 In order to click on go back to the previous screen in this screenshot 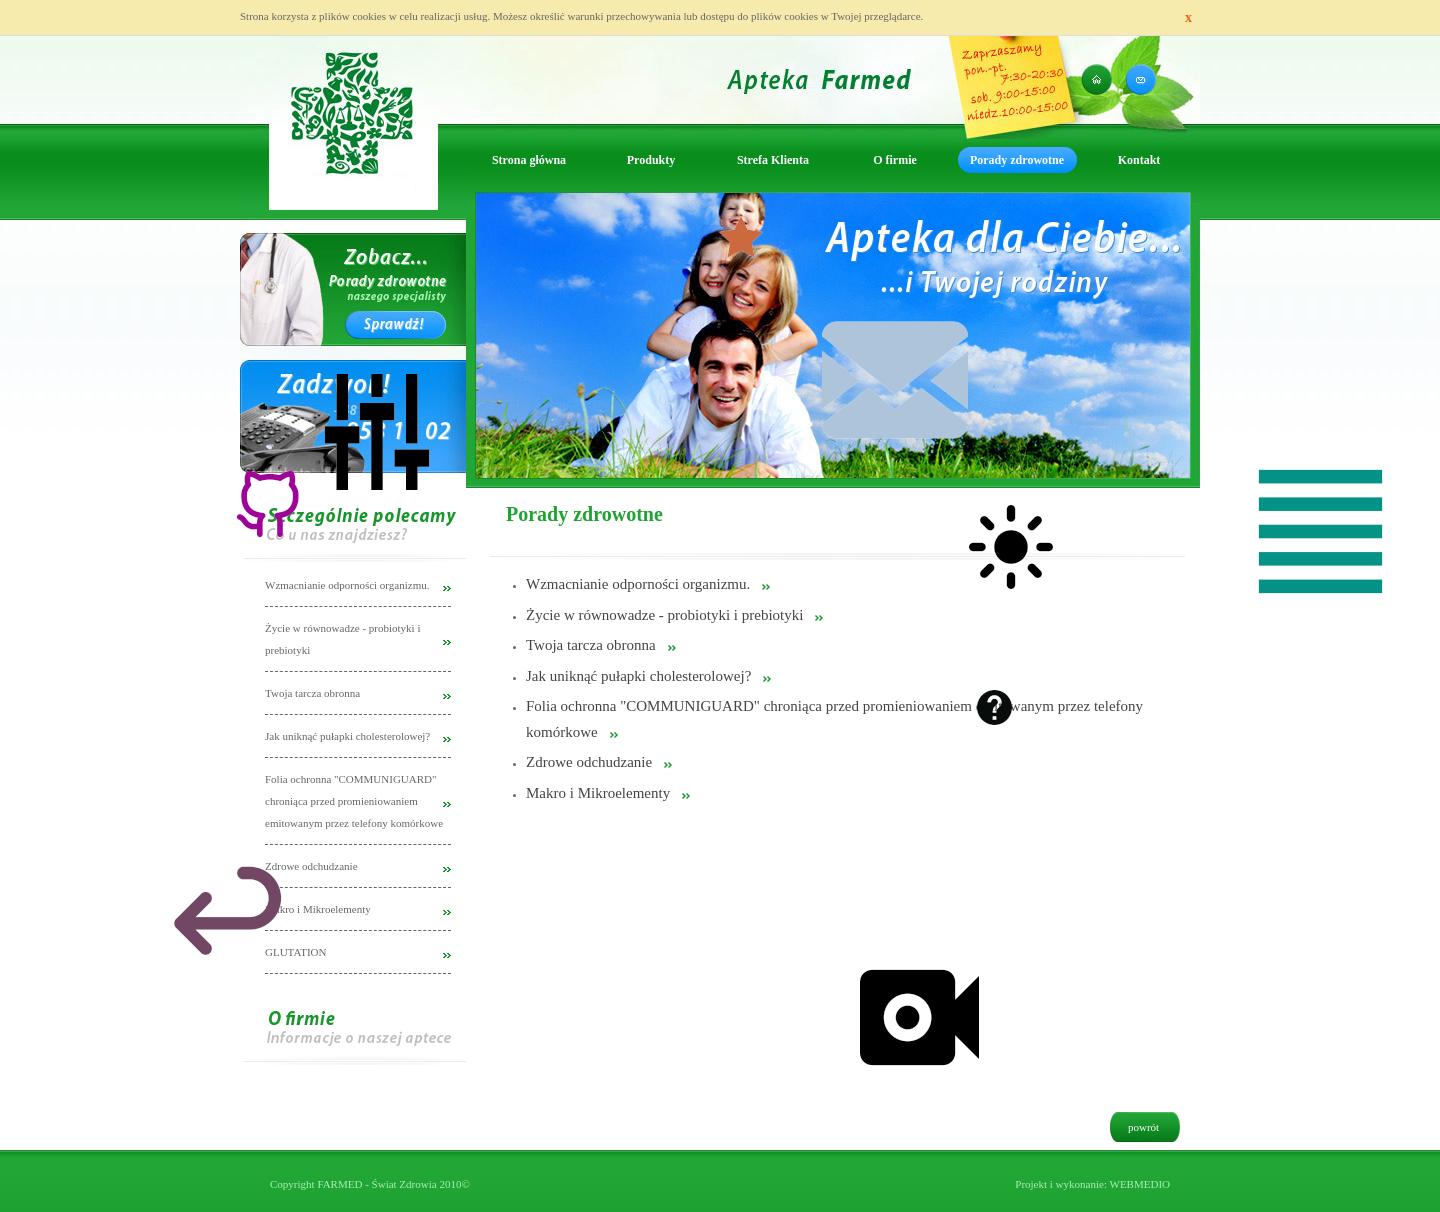, I will do `click(224, 904)`.